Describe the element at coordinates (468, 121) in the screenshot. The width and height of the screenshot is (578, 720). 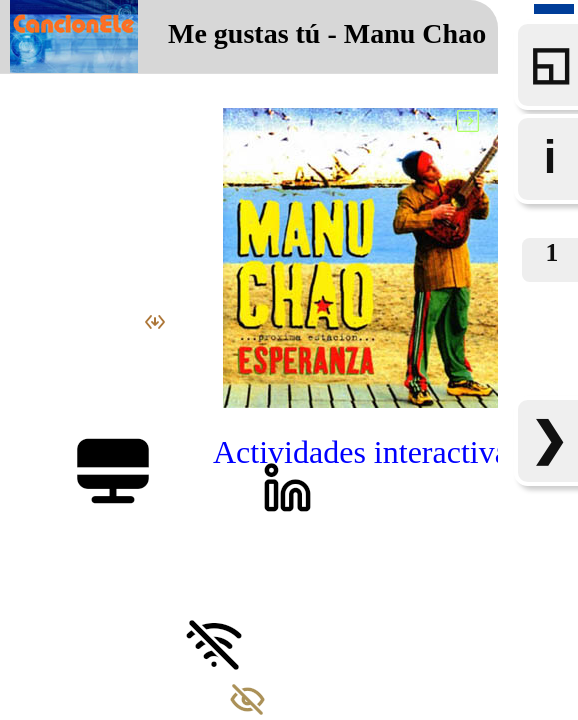
I see `navigate to the next item or screen` at that location.